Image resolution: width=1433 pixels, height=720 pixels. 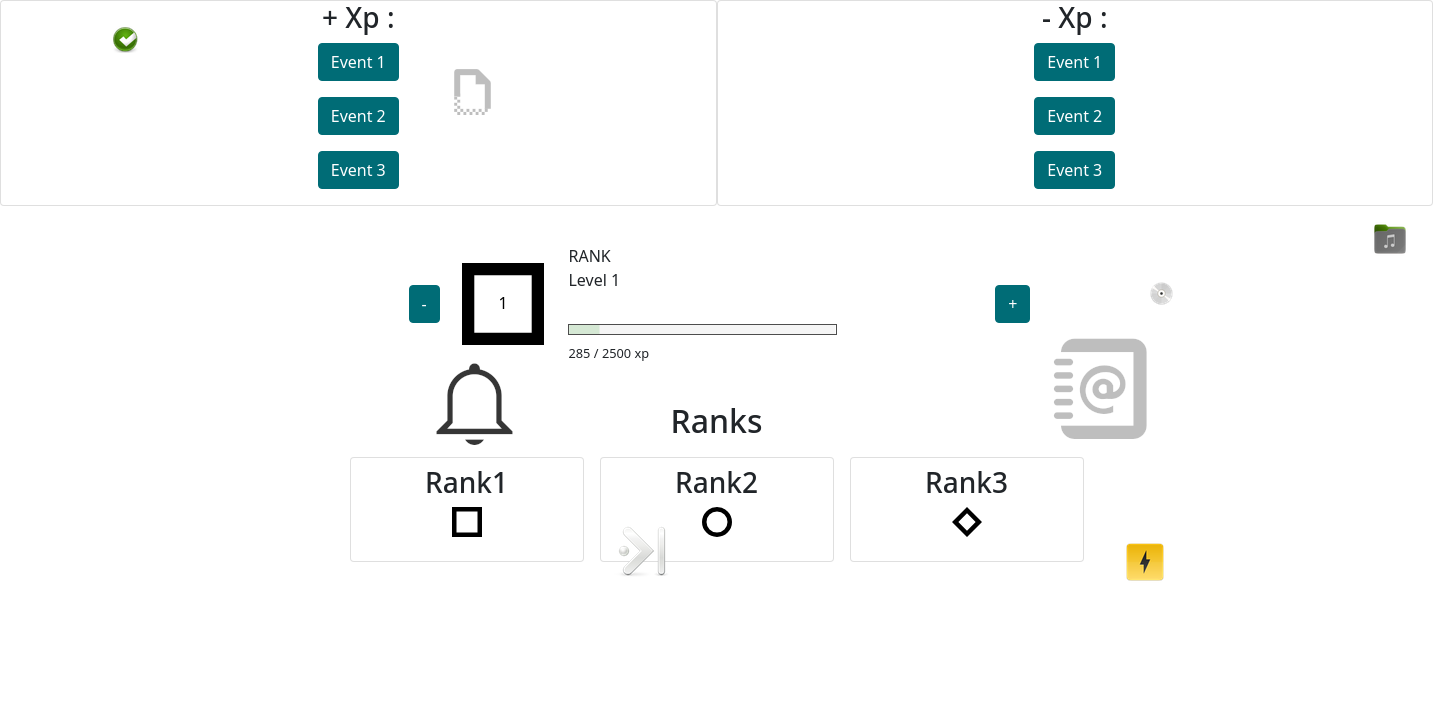 I want to click on indicates a default or selected item, so click(x=125, y=39).